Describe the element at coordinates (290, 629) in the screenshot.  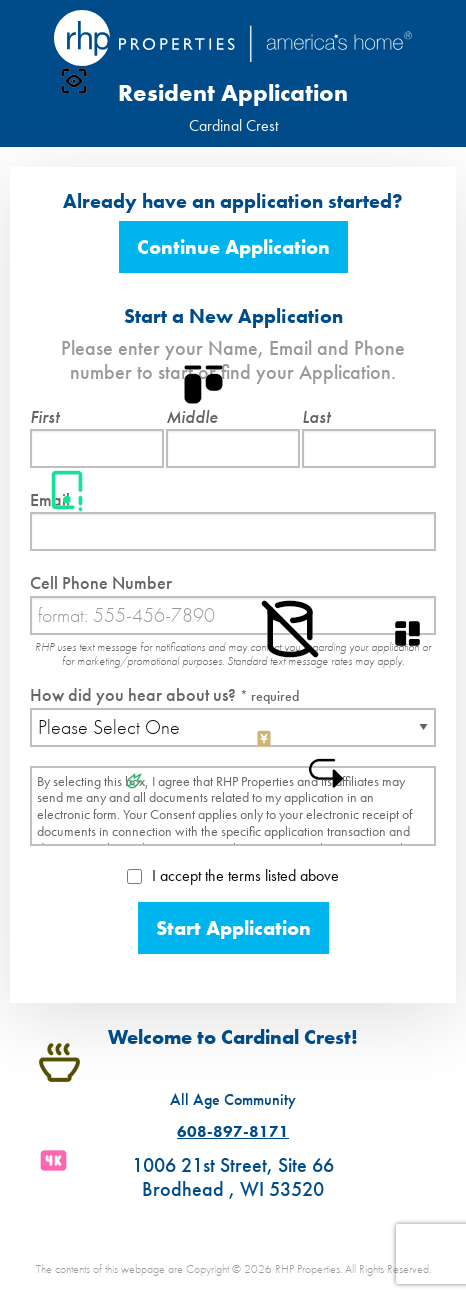
I see `database or storage unavailable` at that location.